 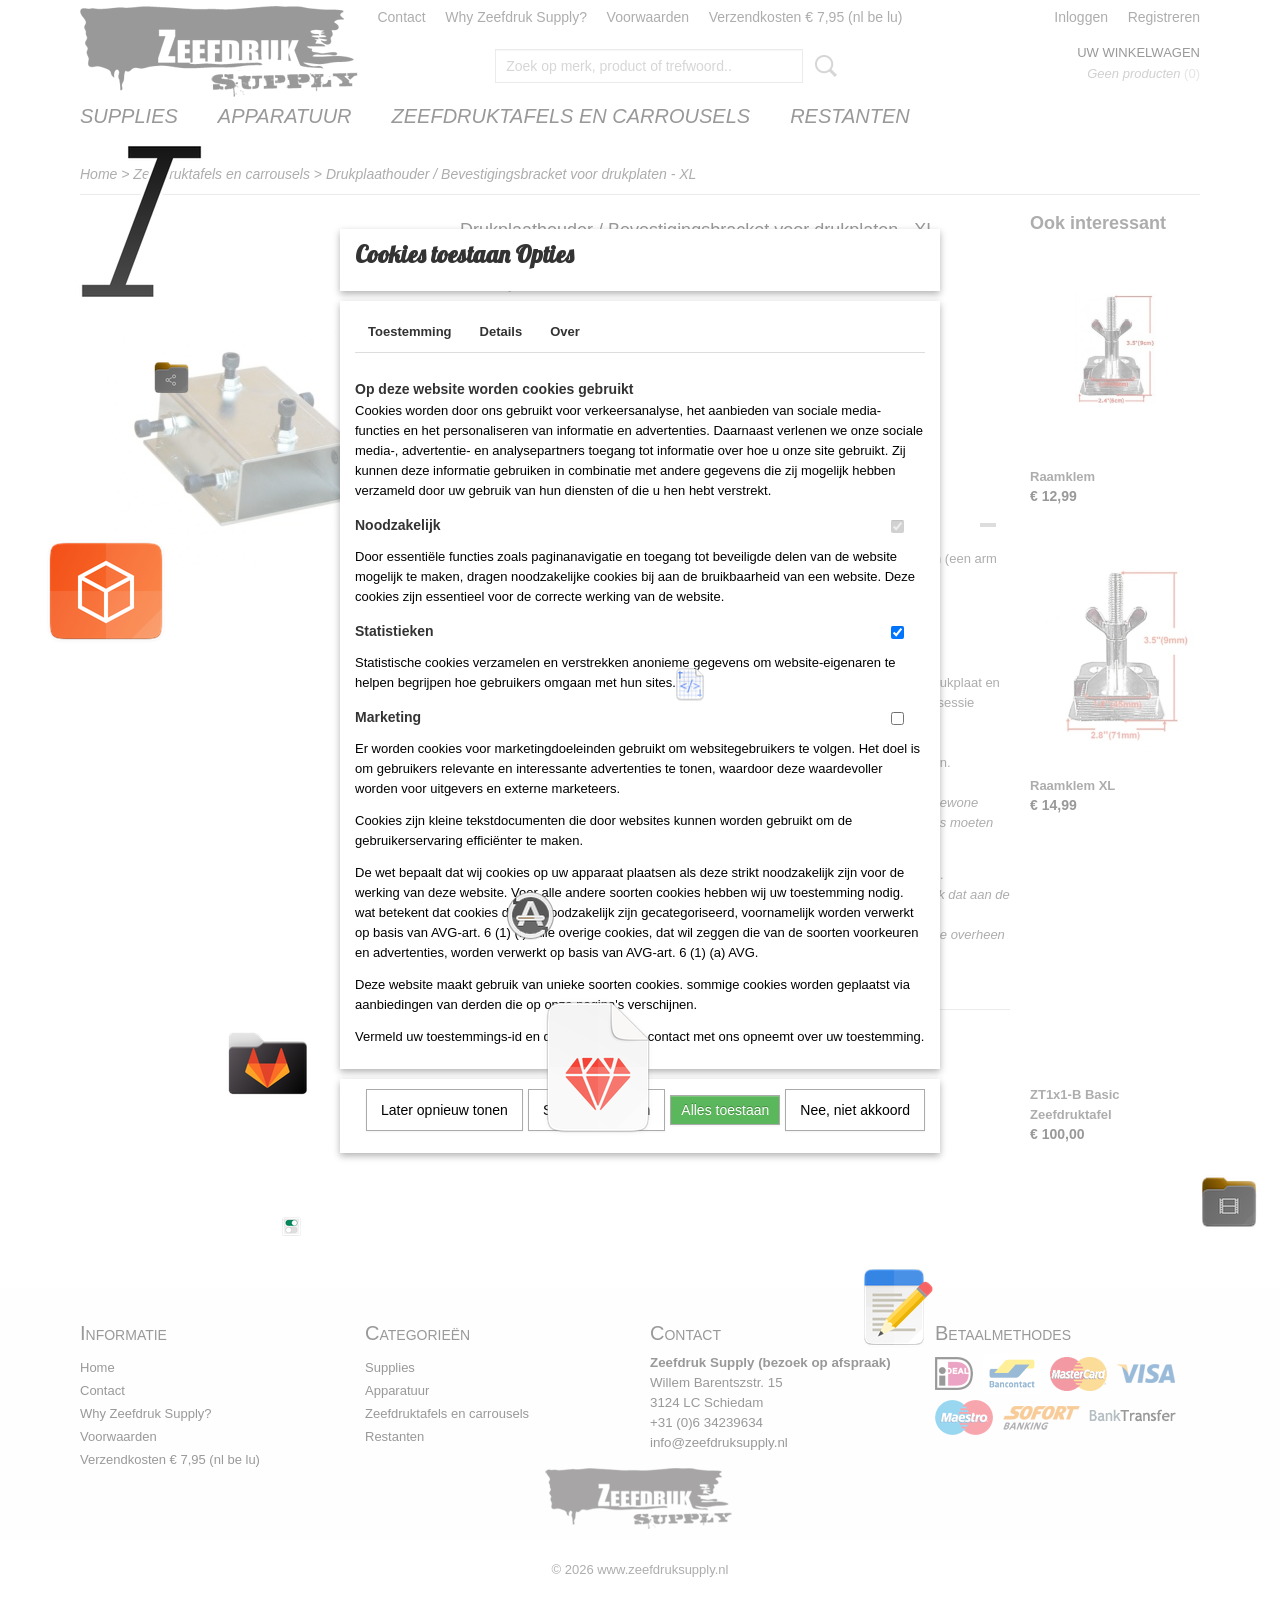 I want to click on open your videos folder, so click(x=1229, y=1202).